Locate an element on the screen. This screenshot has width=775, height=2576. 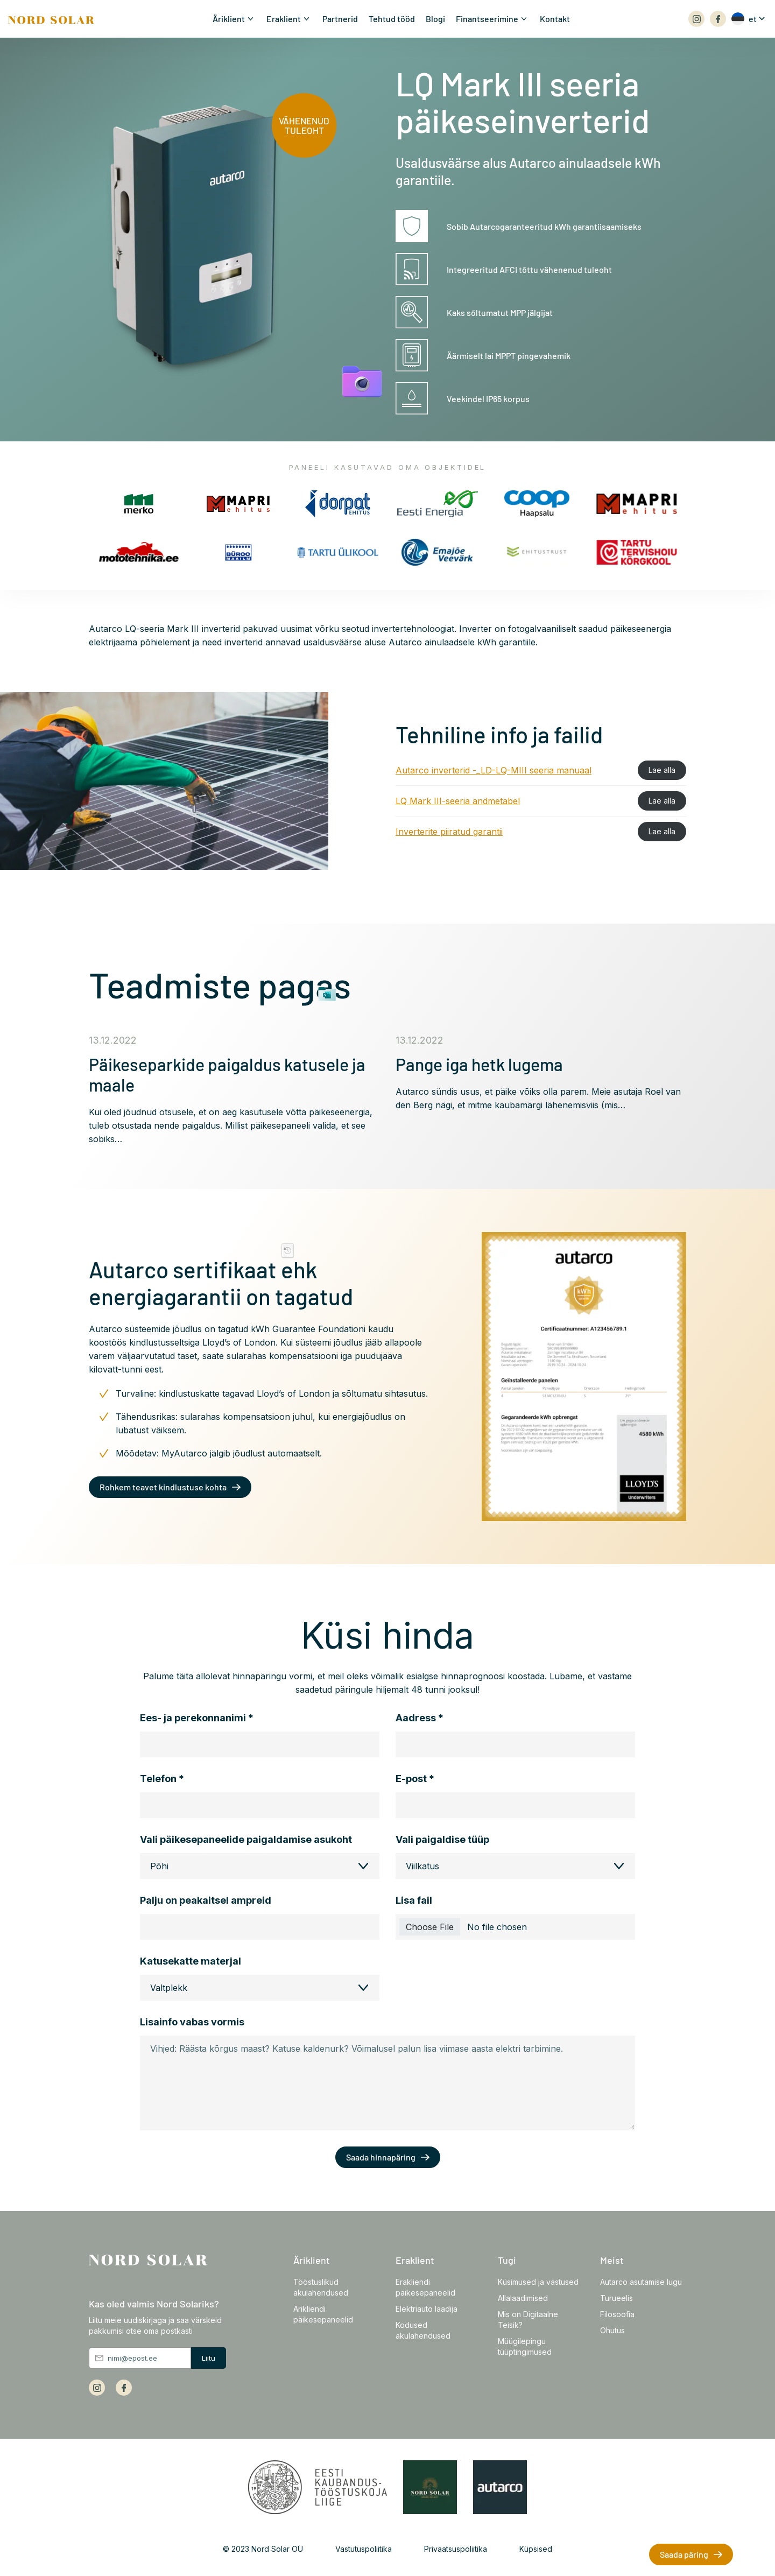
a deleted file in the trash is located at coordinates (287, 1250).